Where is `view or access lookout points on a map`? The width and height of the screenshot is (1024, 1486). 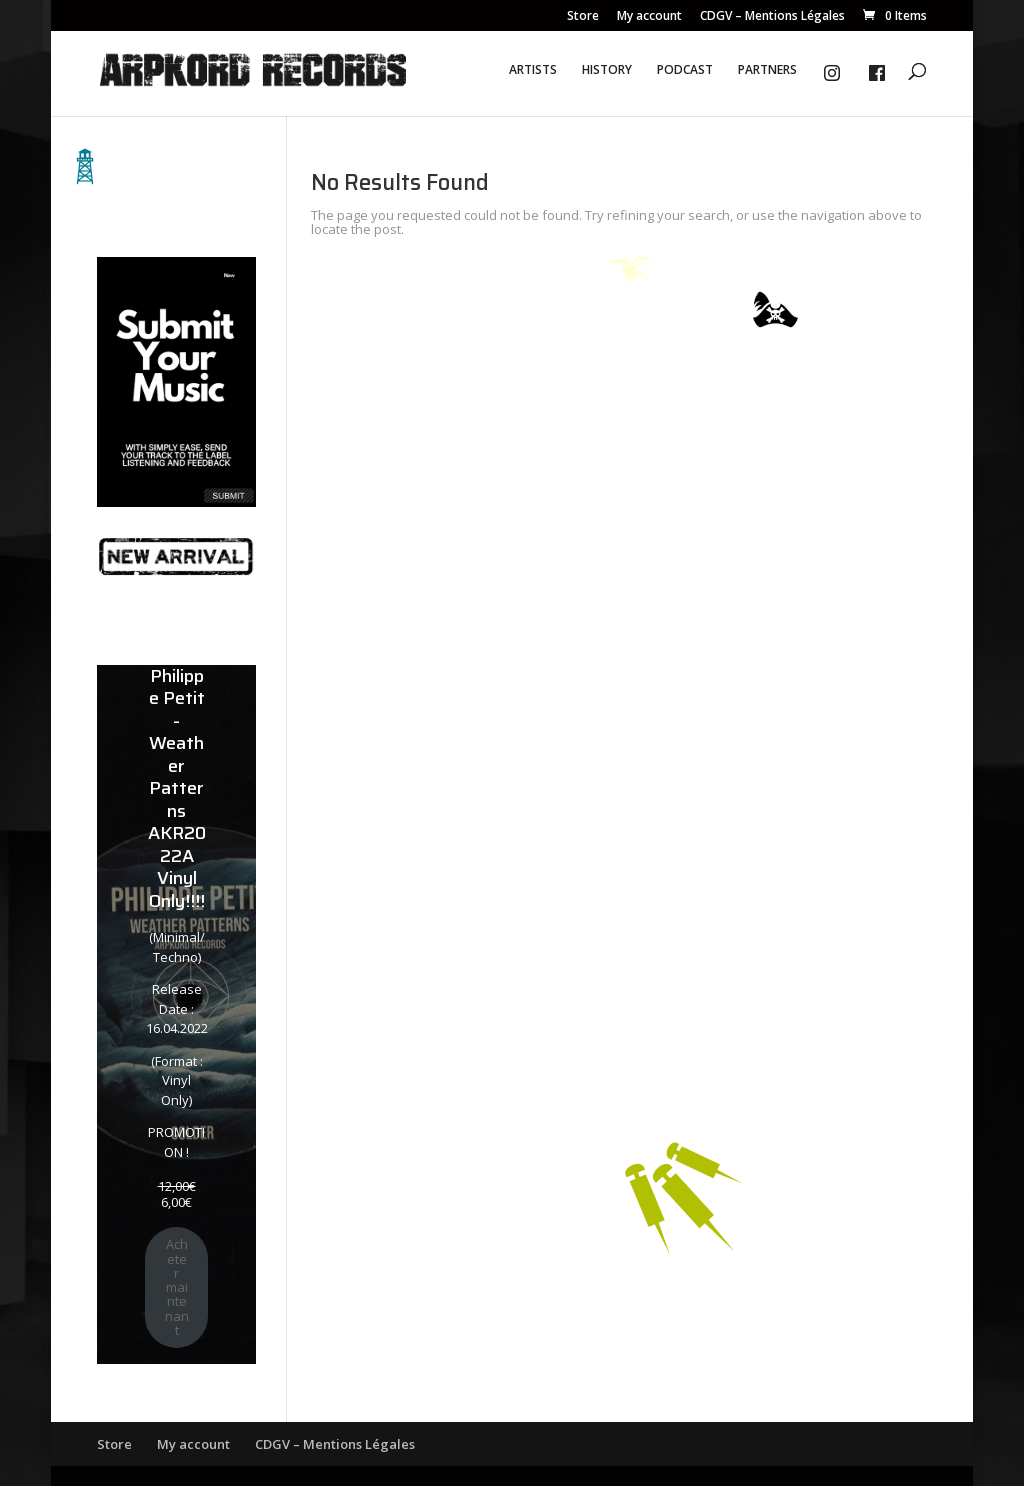
view or access lookout points on a map is located at coordinates (85, 166).